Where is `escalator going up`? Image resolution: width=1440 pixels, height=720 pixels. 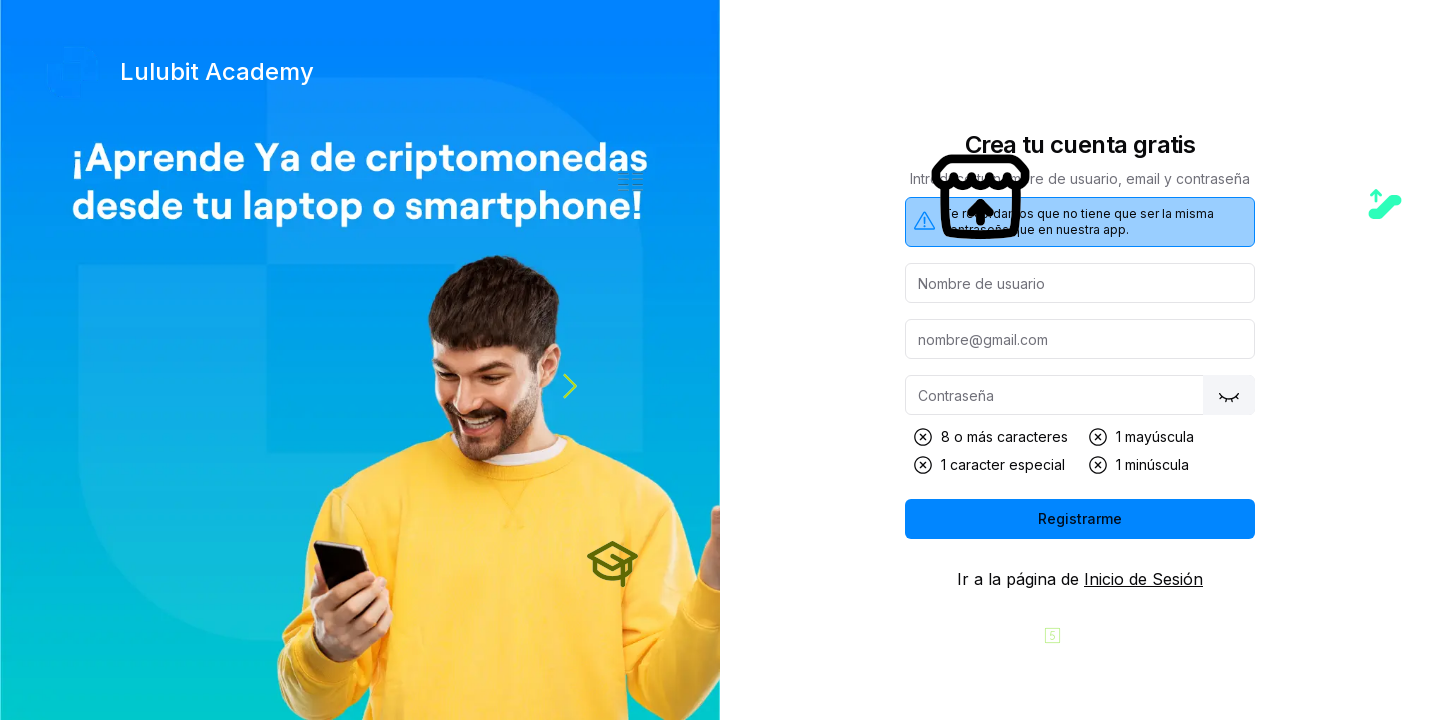
escalator going up is located at coordinates (1385, 204).